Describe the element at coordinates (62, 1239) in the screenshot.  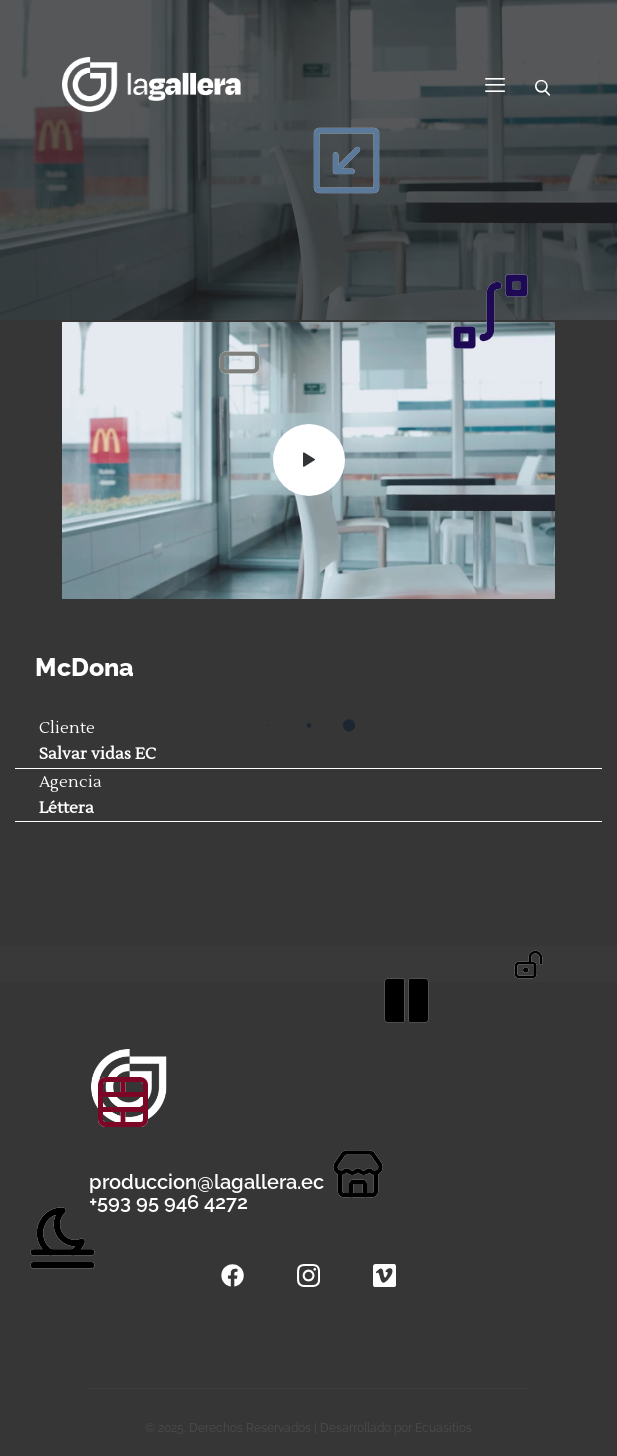
I see `indicates hazy or foggy nighttime weather conditions` at that location.